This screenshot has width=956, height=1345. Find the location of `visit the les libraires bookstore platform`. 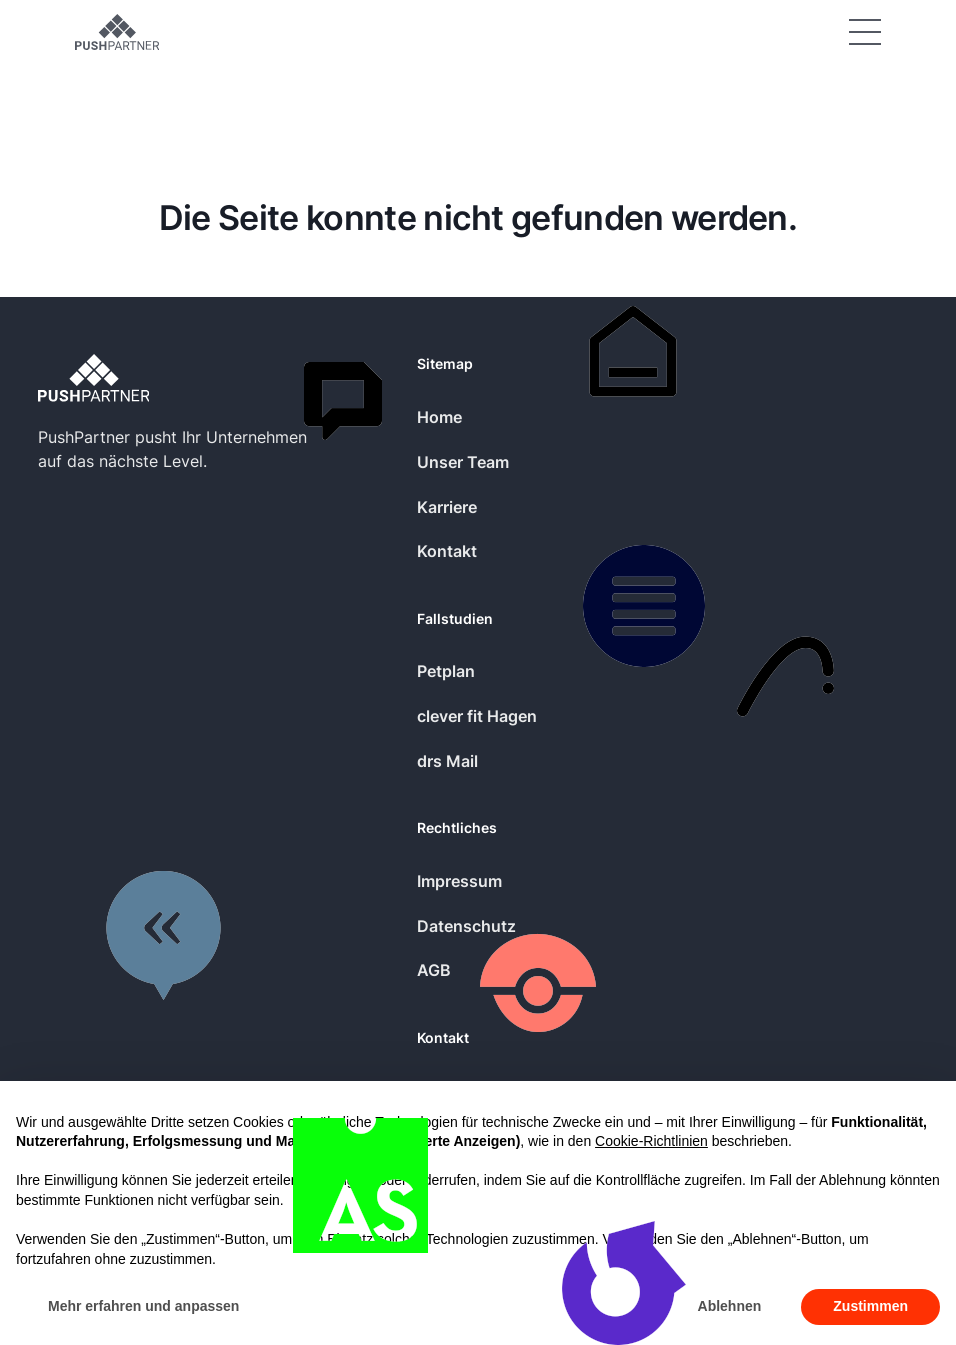

visit the les libraires bookstore platform is located at coordinates (163, 935).